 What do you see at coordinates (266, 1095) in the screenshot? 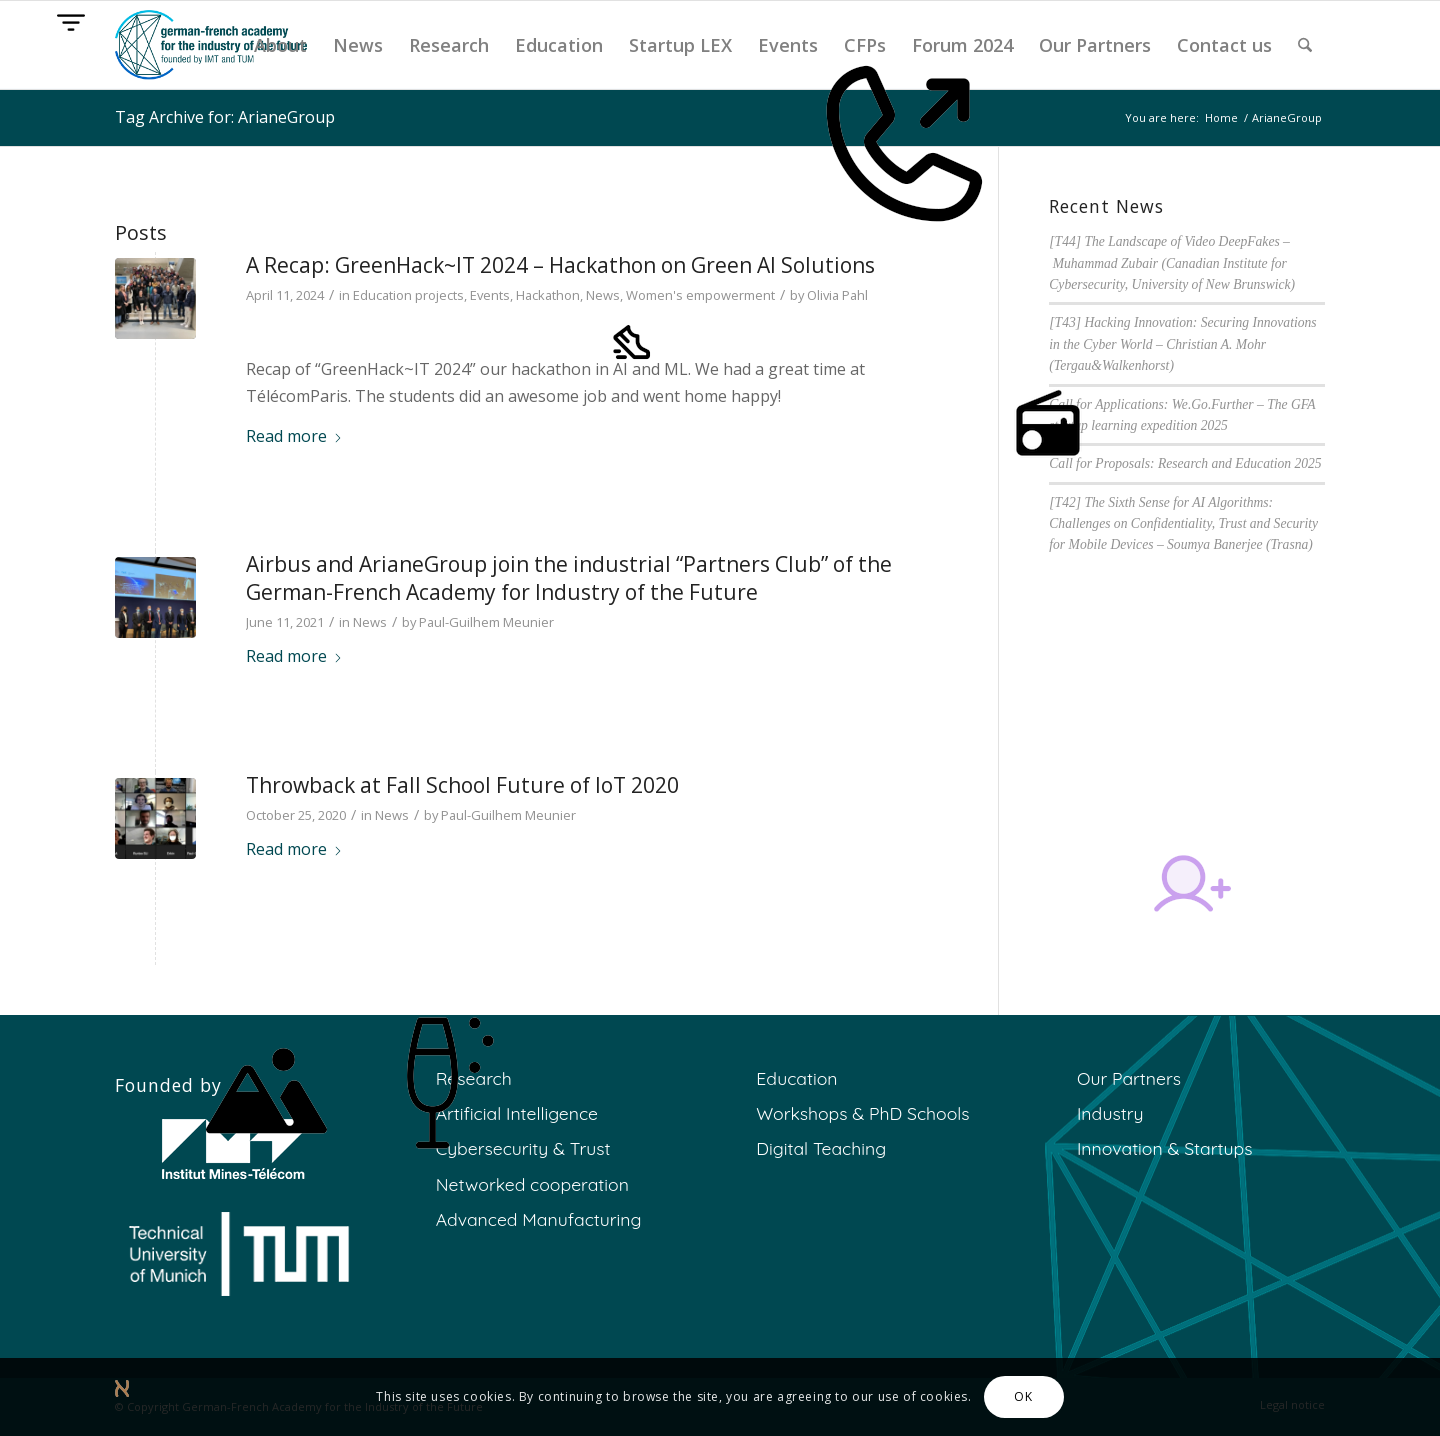
I see `view landscape or nature photos` at bounding box center [266, 1095].